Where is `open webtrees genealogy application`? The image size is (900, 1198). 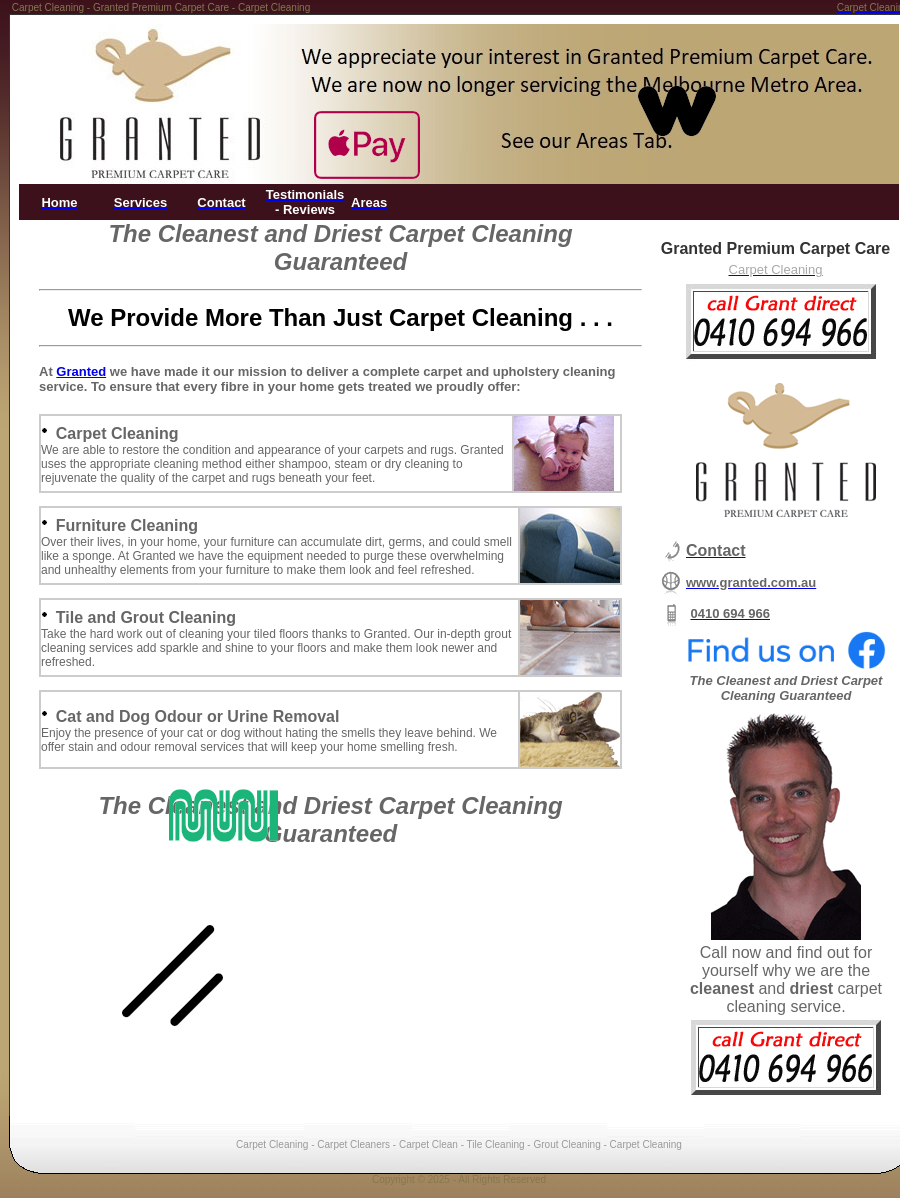
open webtrees genealogy application is located at coordinates (677, 111).